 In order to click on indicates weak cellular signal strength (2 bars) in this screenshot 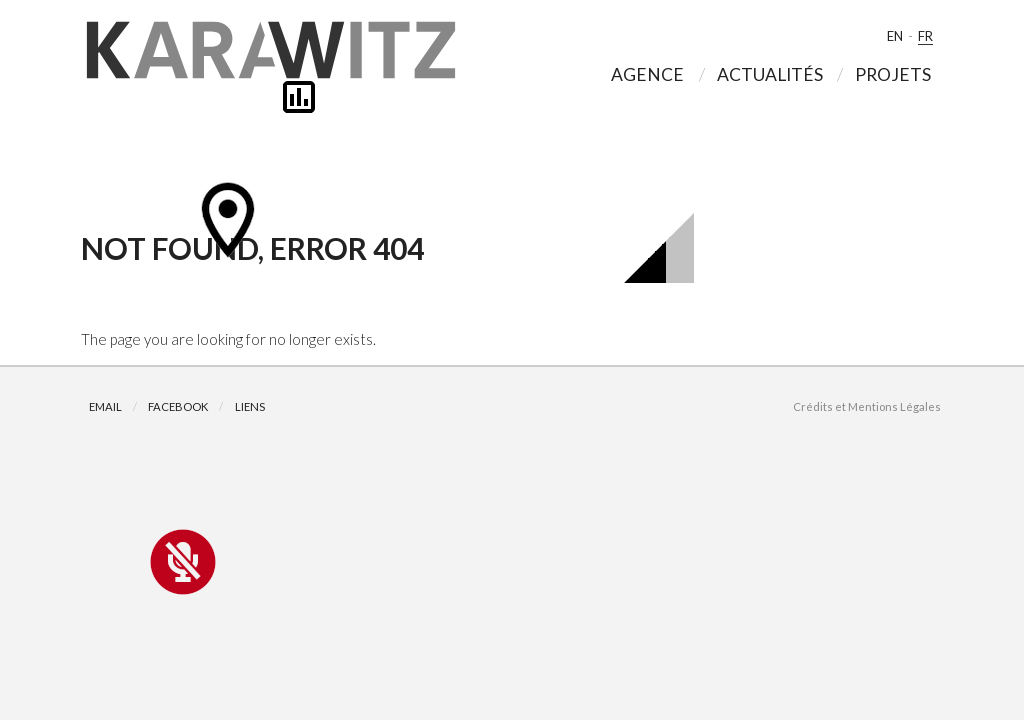, I will do `click(659, 248)`.